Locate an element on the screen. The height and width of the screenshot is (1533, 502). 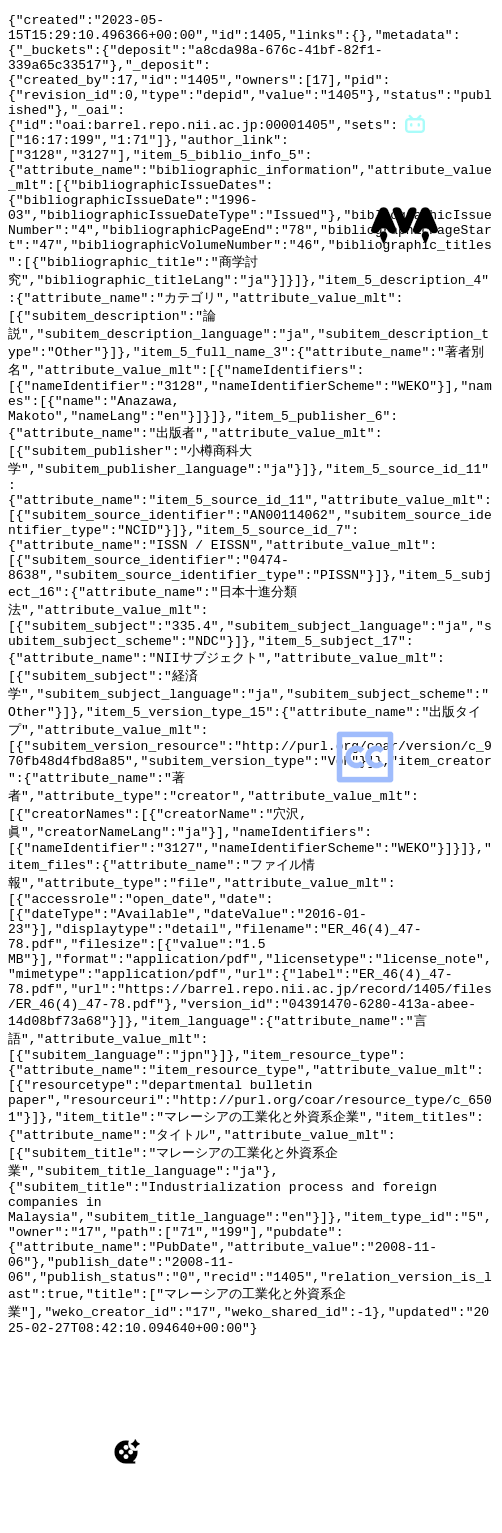
AVA JavaScript testing framework logo is located at coordinates (404, 225).